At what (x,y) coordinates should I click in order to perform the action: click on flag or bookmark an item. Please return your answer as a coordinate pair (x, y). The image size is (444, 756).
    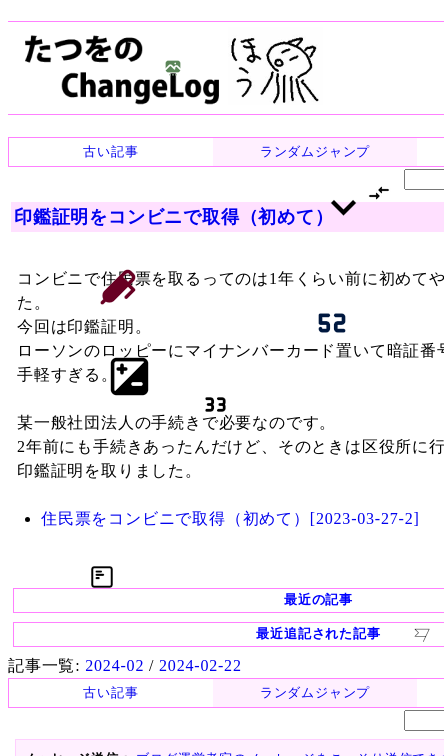
    Looking at the image, I should click on (421, 634).